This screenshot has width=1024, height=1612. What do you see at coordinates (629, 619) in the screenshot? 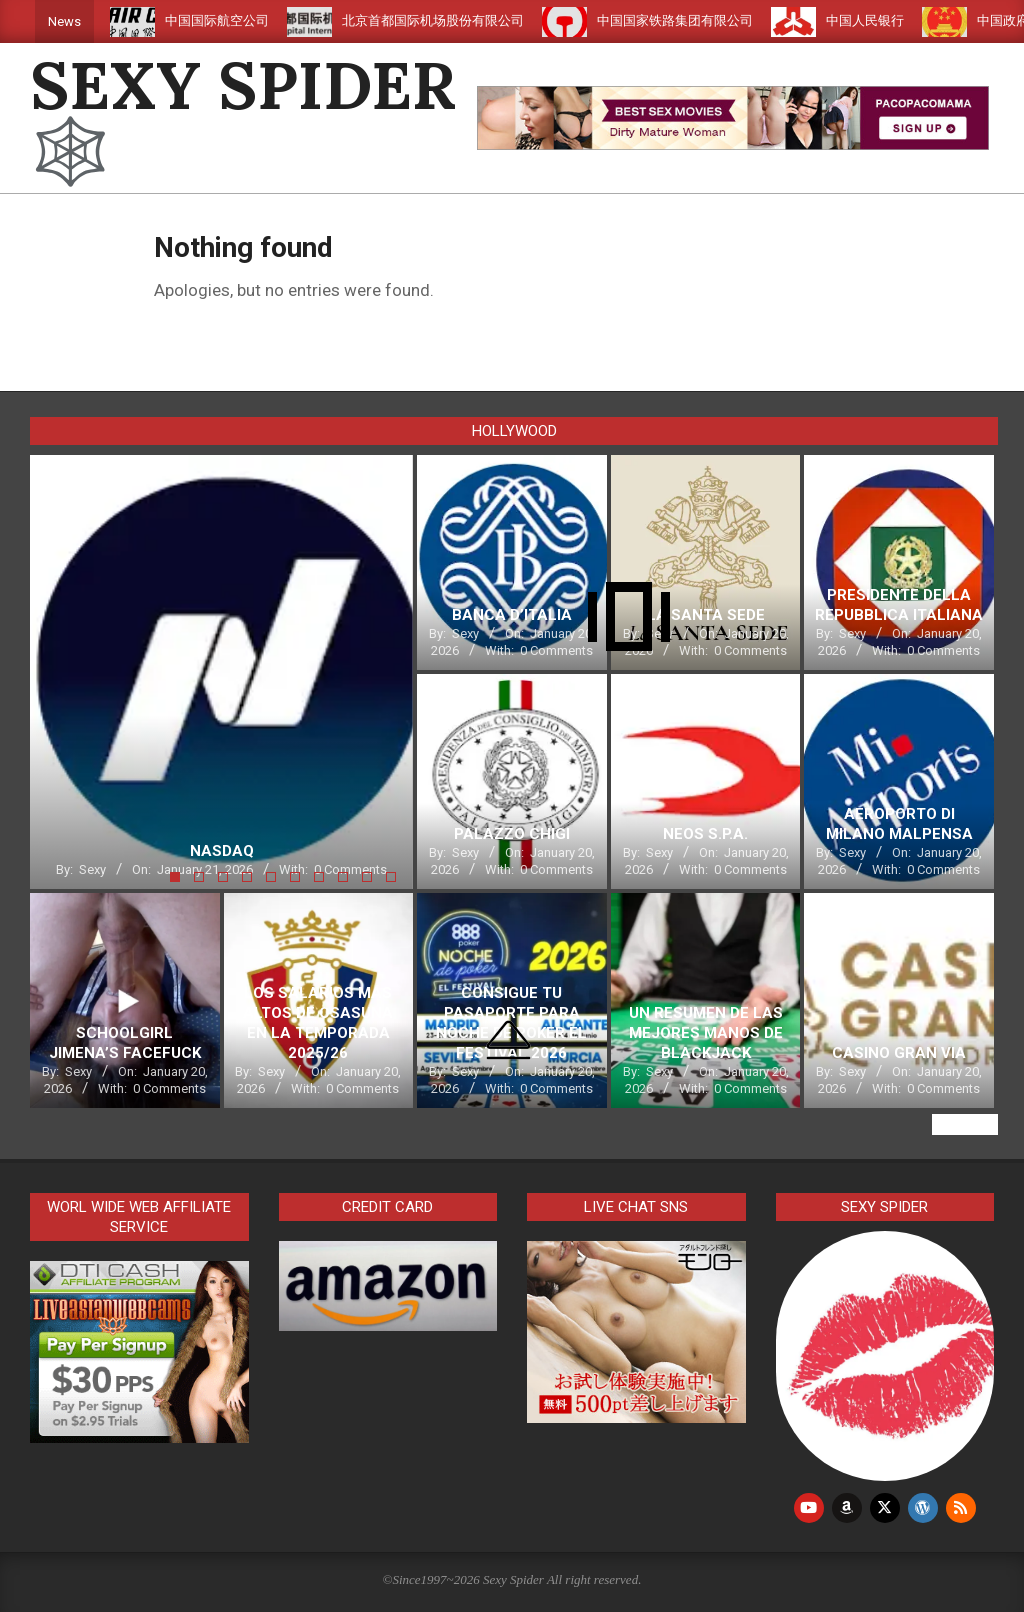
I see `view stories or card-based content` at bounding box center [629, 619].